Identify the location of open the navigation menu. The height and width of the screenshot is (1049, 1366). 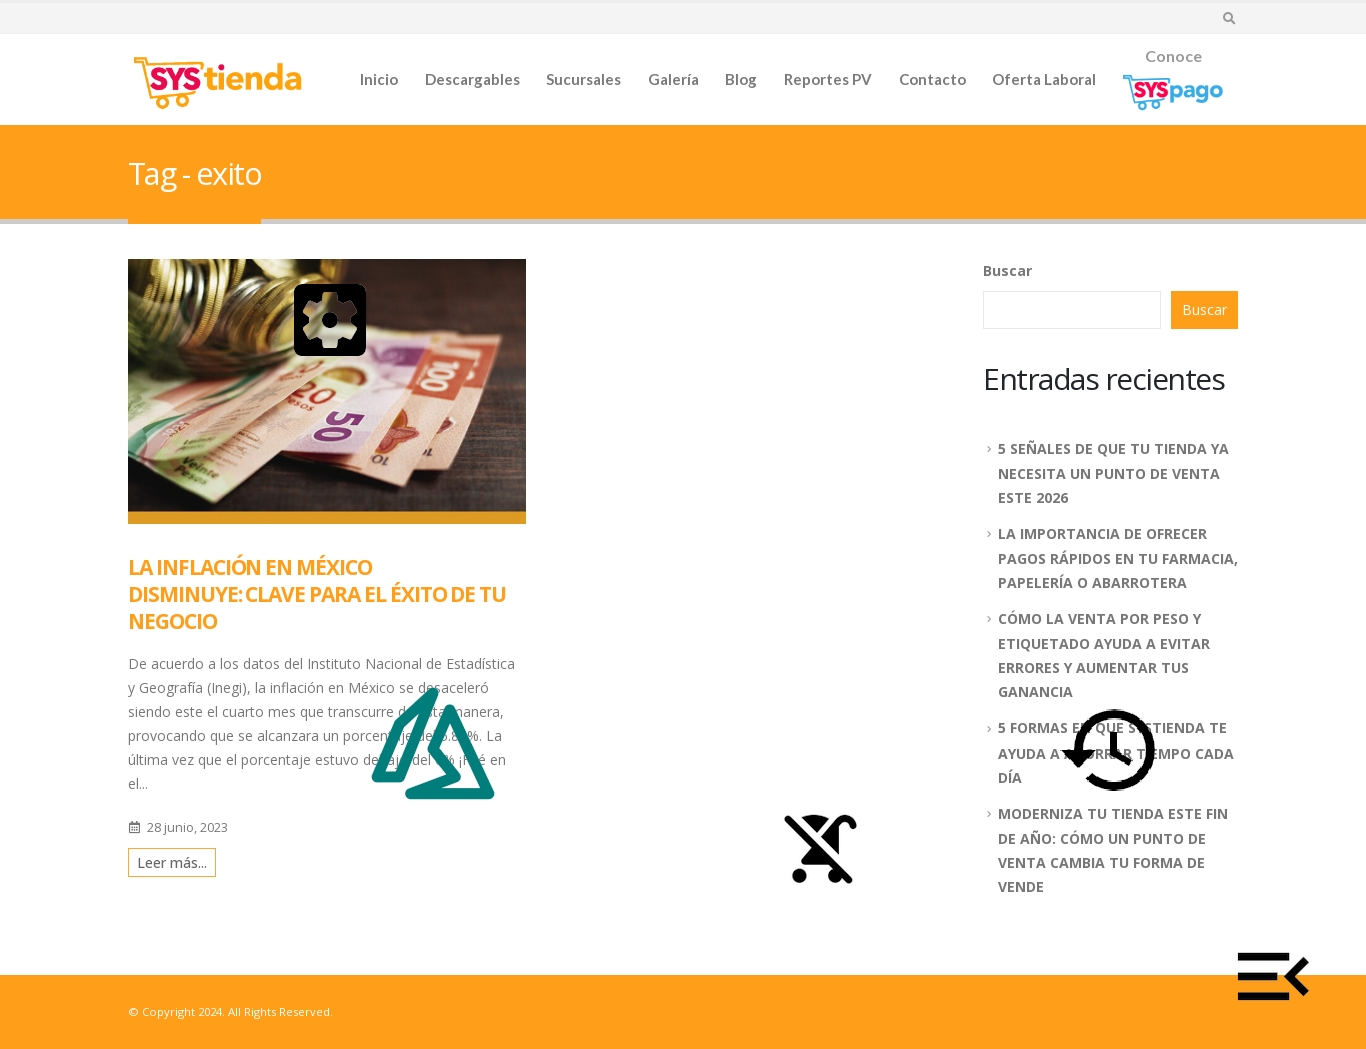
(1273, 976).